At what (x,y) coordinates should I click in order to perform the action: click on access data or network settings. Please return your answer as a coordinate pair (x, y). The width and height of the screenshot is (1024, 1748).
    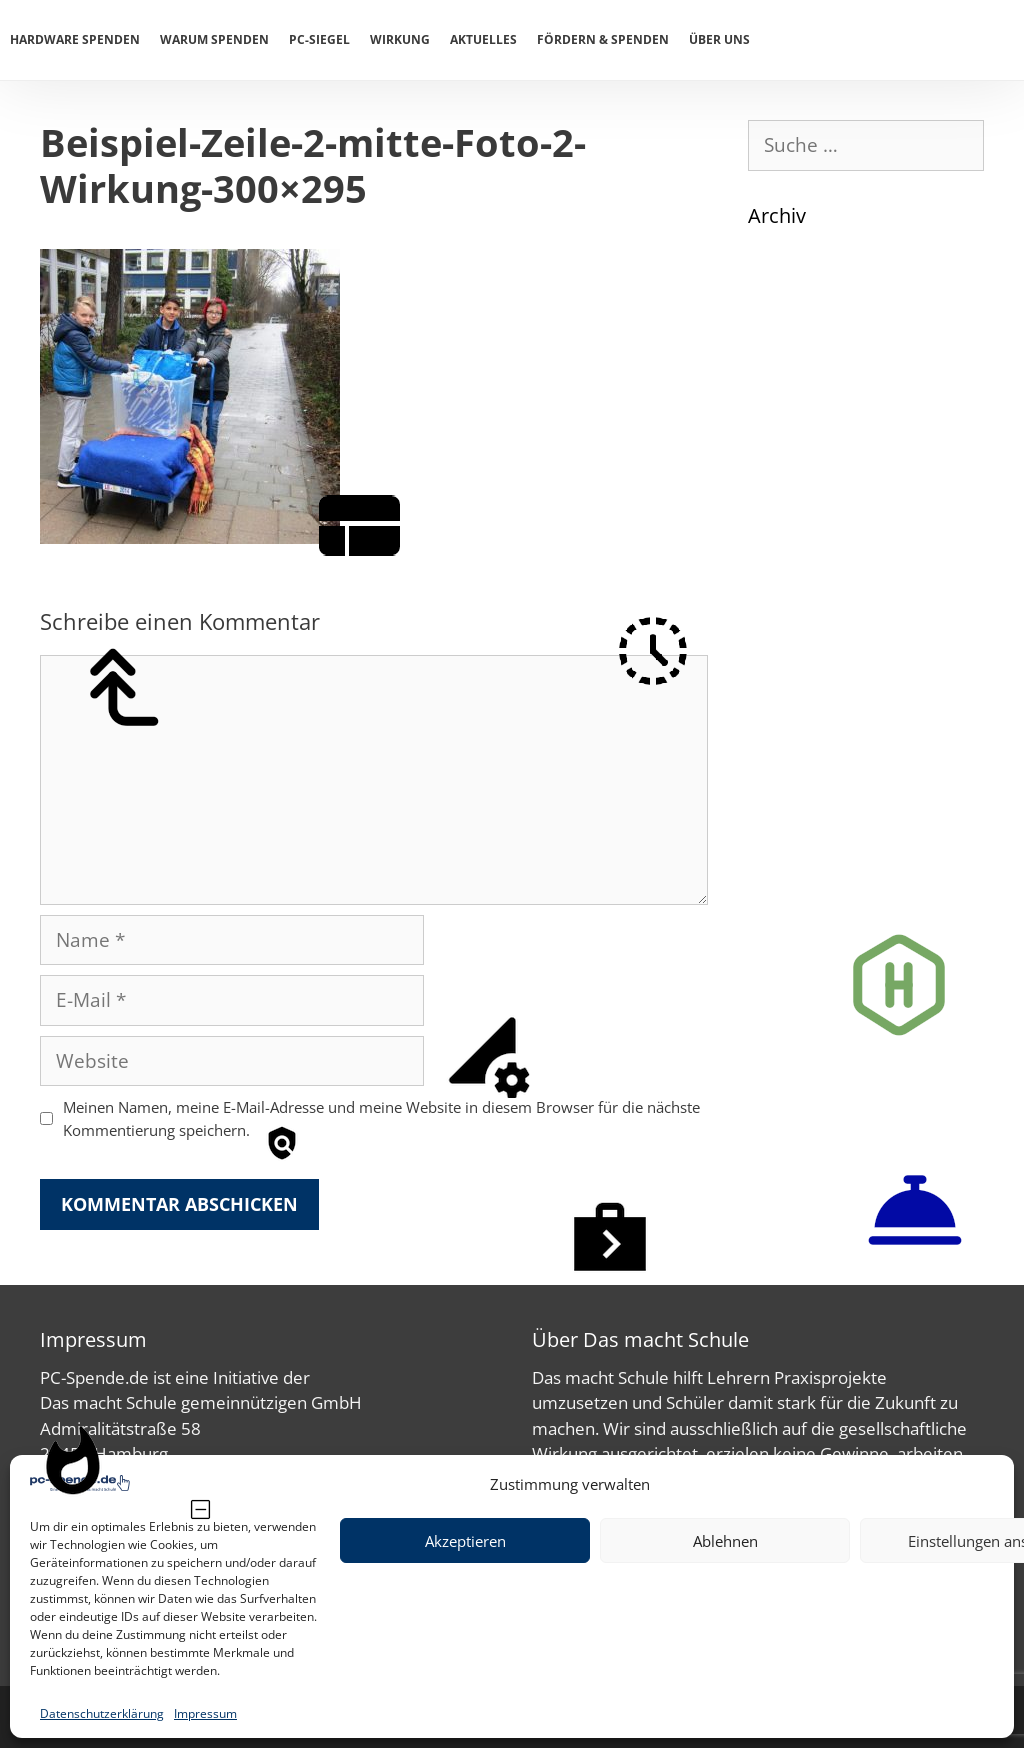
    Looking at the image, I should click on (487, 1055).